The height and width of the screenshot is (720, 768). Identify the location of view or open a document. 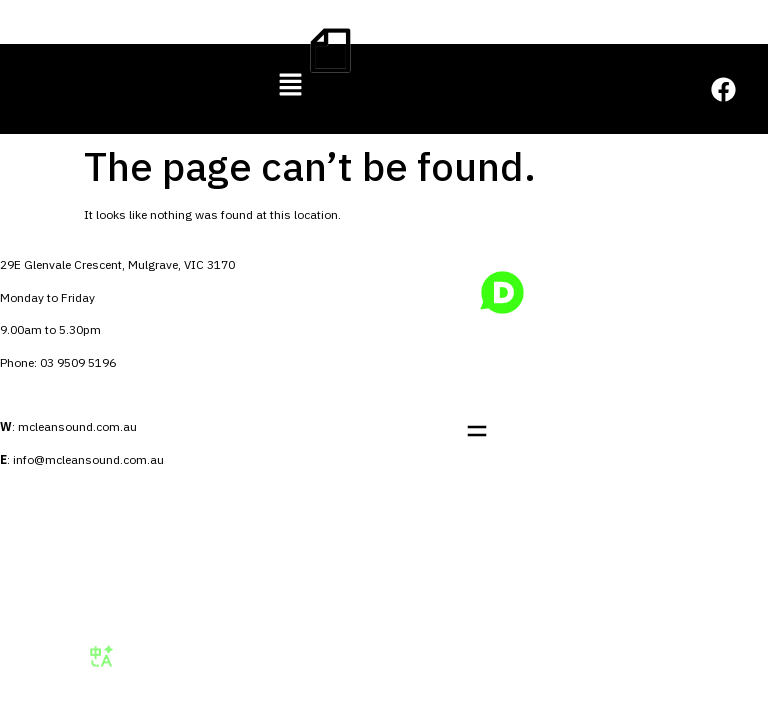
(330, 50).